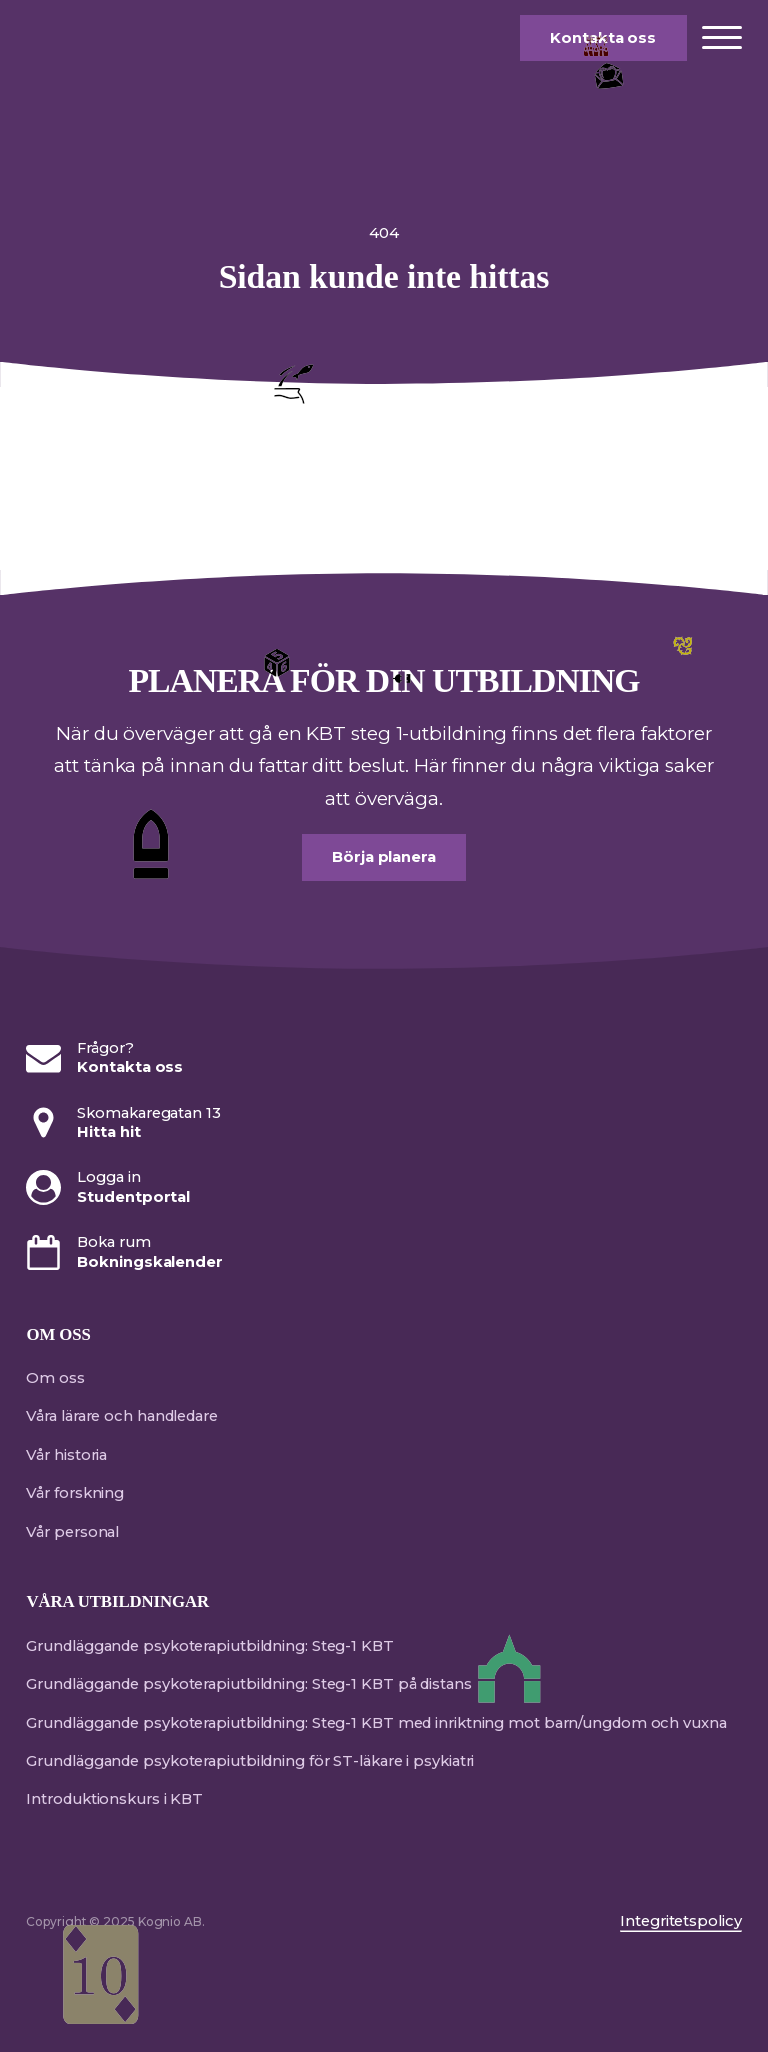 This screenshot has width=768, height=2052. Describe the element at coordinates (401, 678) in the screenshot. I see `indicates disconnected or offline status` at that location.